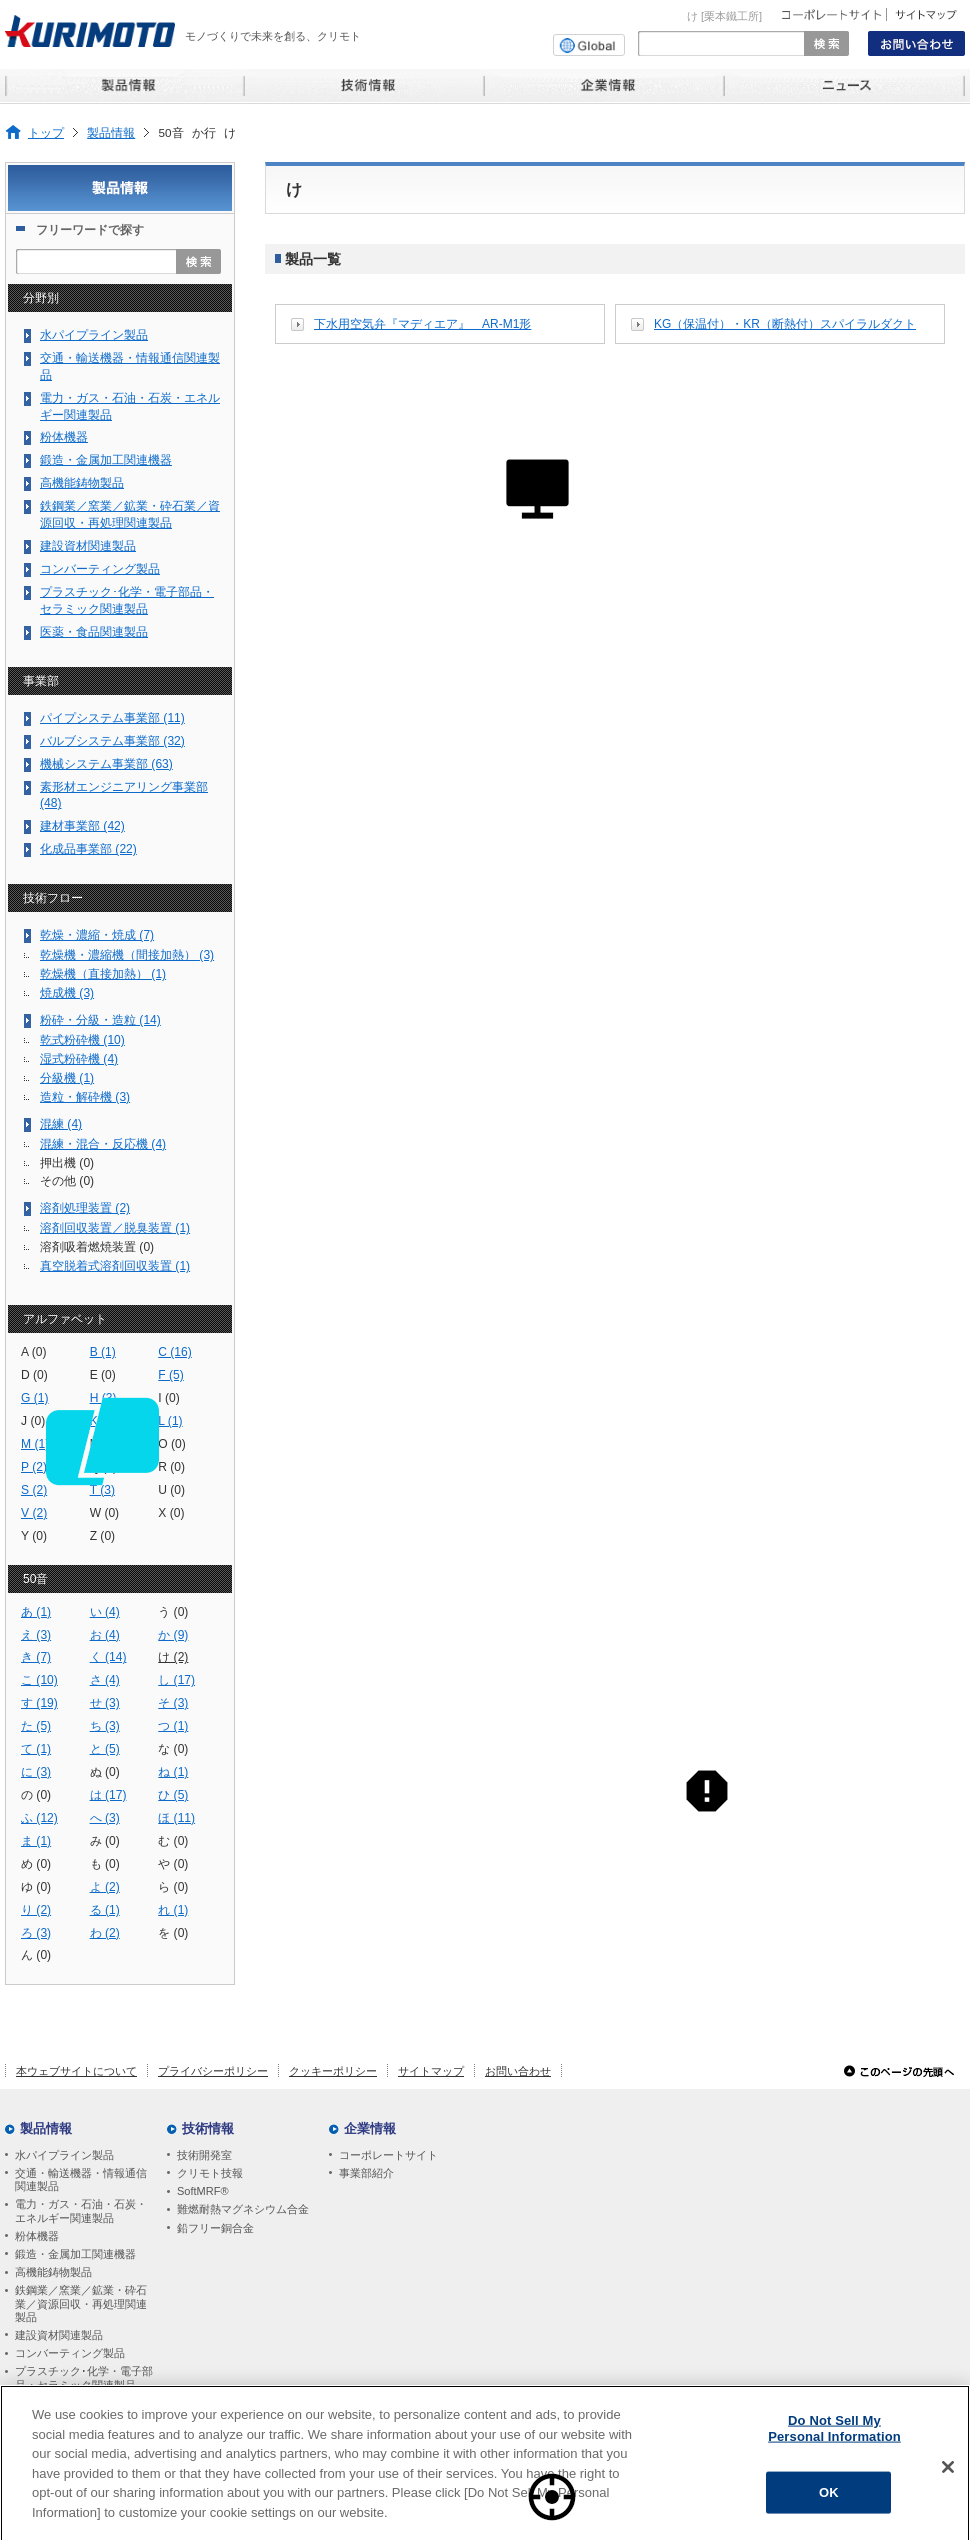 This screenshot has width=970, height=2540. I want to click on indicates spam or junk content, so click(707, 1791).